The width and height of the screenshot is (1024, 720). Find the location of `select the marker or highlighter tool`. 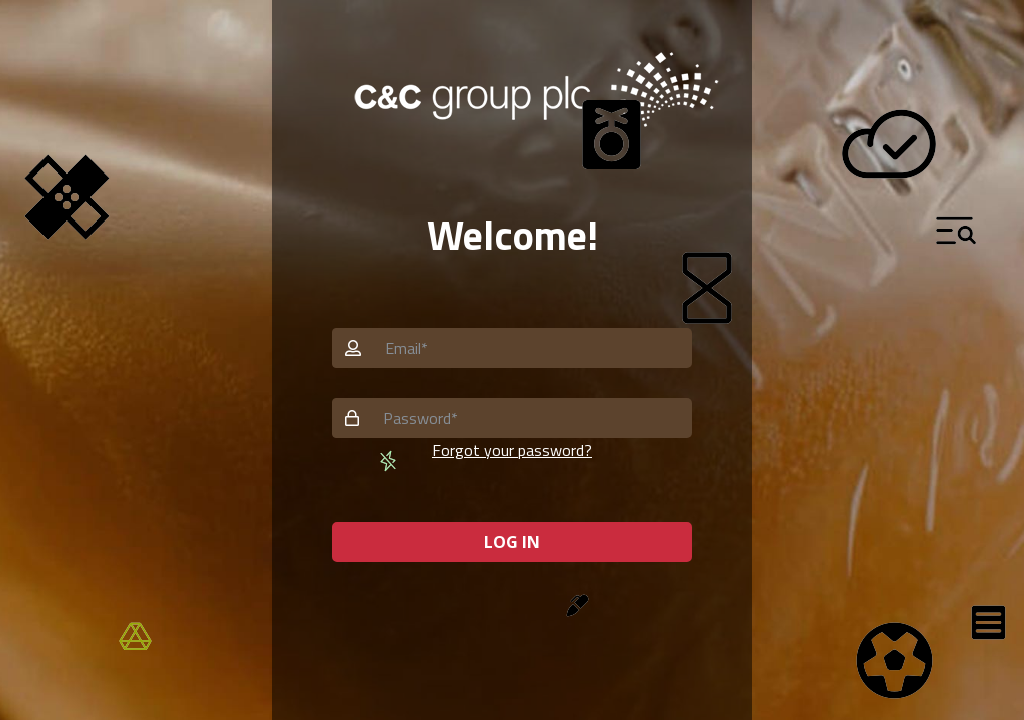

select the marker or highlighter tool is located at coordinates (577, 605).